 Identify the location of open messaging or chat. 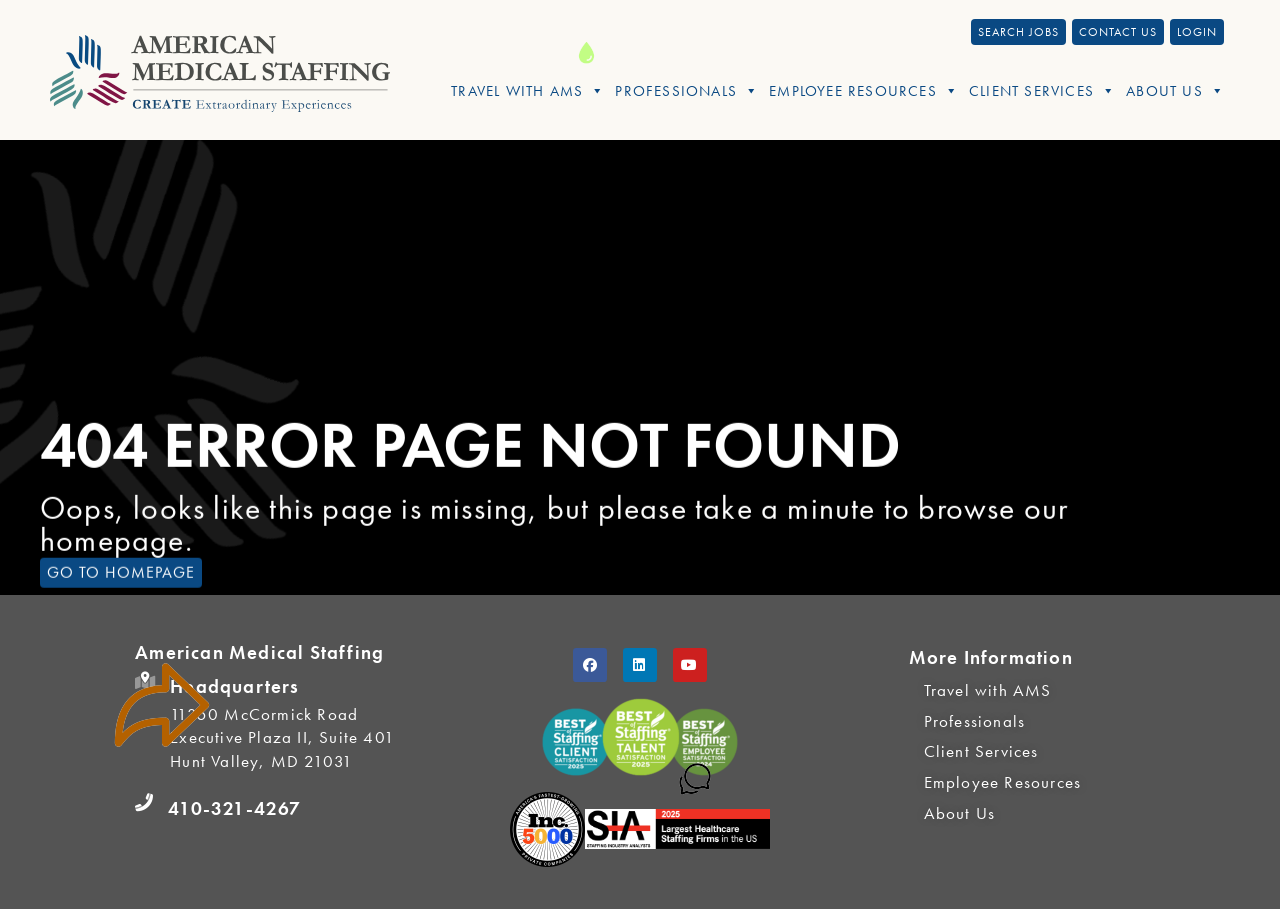
(695, 779).